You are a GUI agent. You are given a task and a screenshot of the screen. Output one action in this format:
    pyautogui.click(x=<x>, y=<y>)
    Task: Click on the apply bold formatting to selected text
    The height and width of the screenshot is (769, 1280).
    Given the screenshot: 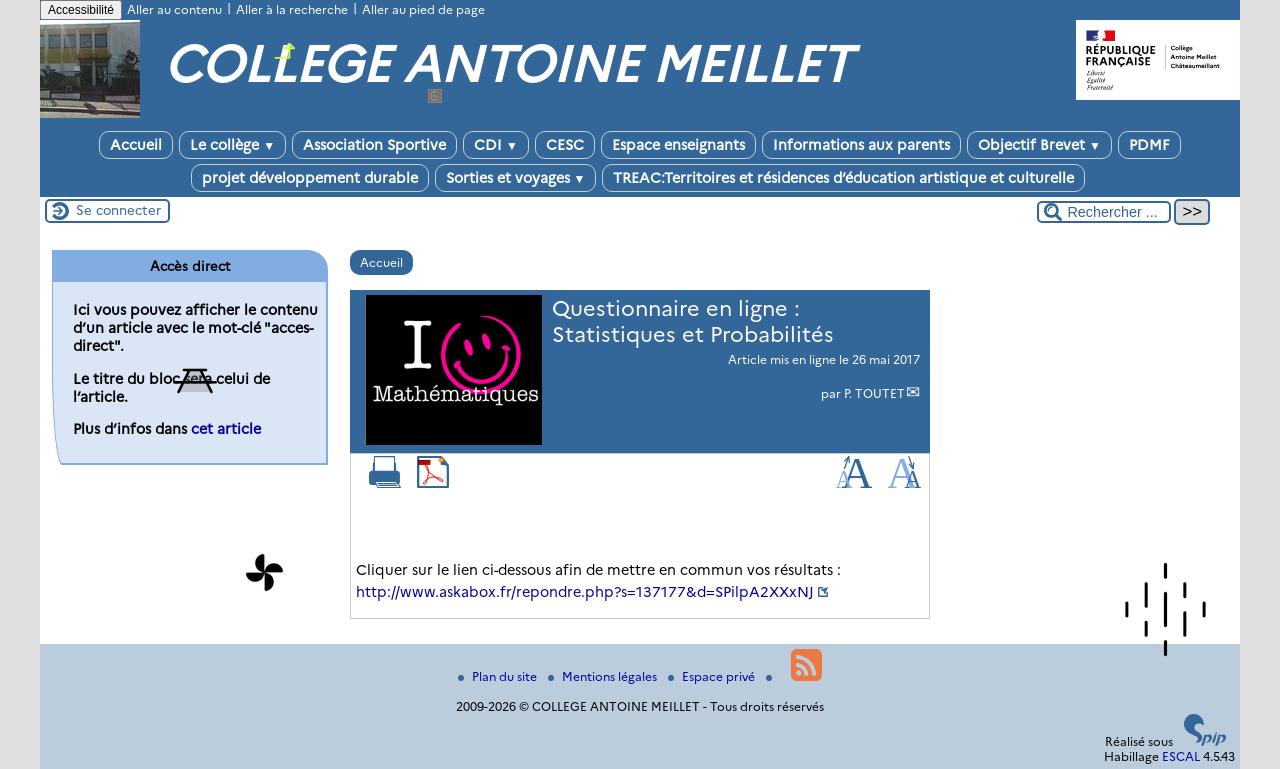 What is the action you would take?
    pyautogui.click(x=435, y=96)
    